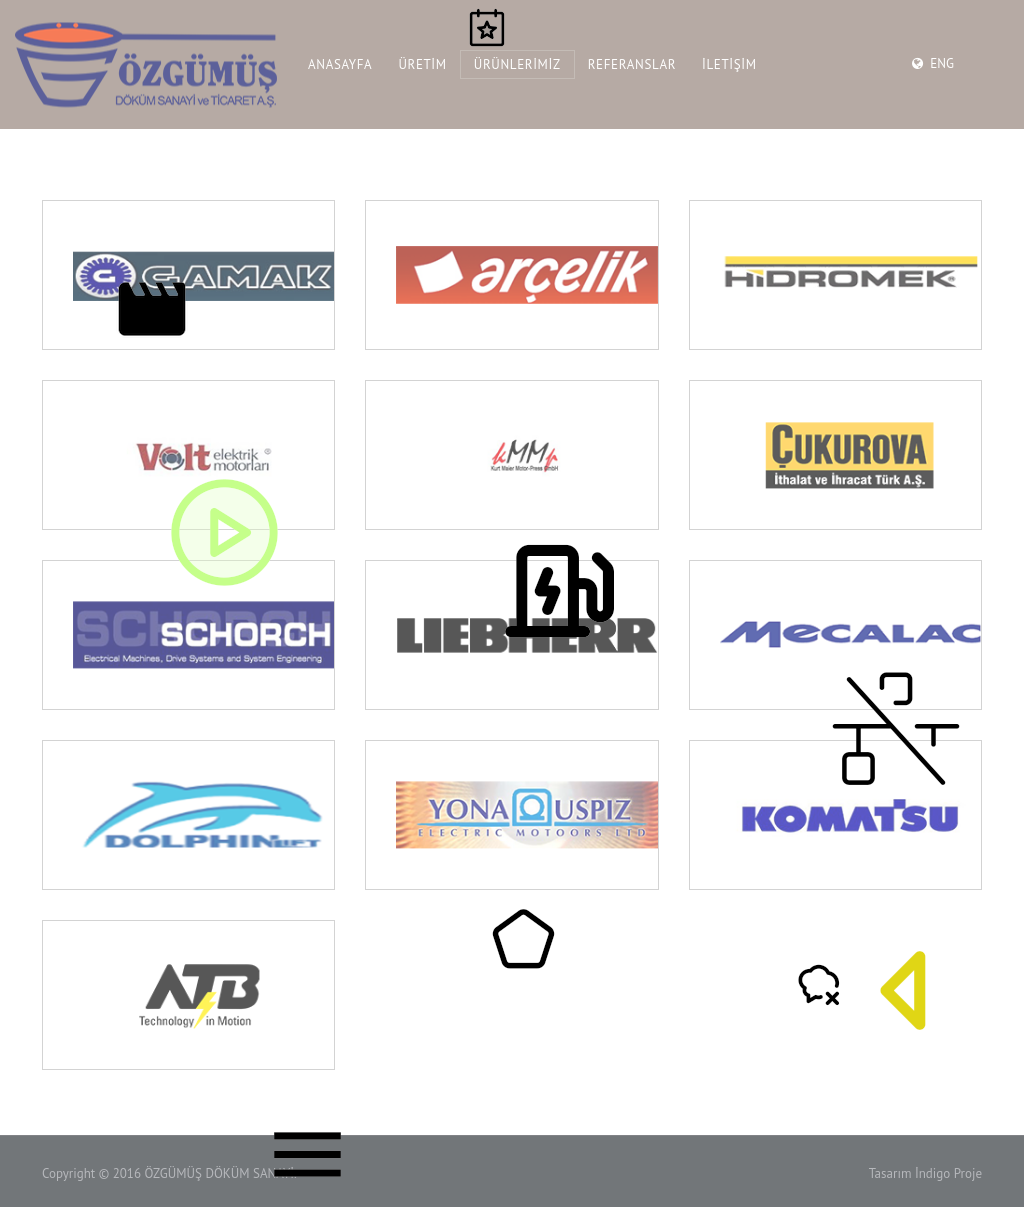 This screenshot has height=1207, width=1024. I want to click on network connection unavailable or disabled, so click(896, 731).